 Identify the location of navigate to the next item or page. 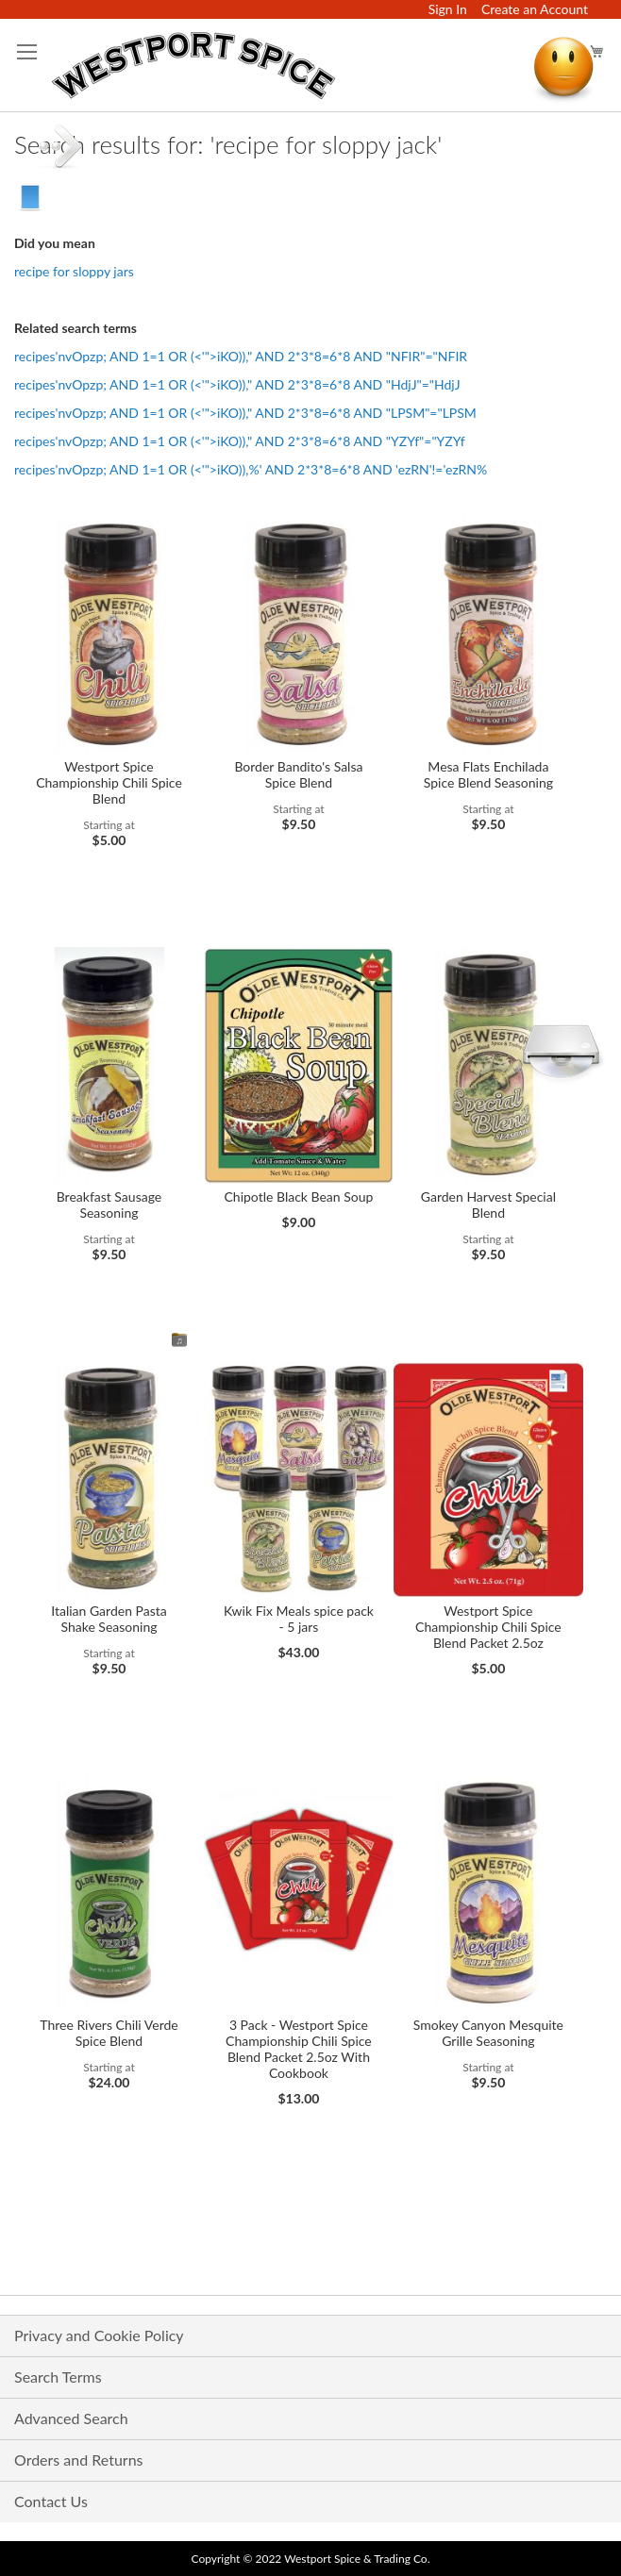
(60, 146).